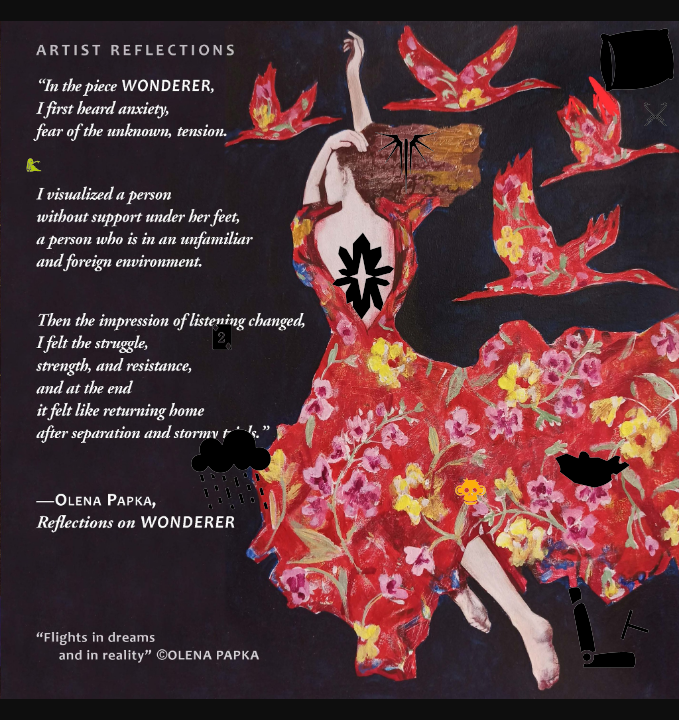  What do you see at coordinates (231, 469) in the screenshot?
I see `indicates rainy weather conditions` at bounding box center [231, 469].